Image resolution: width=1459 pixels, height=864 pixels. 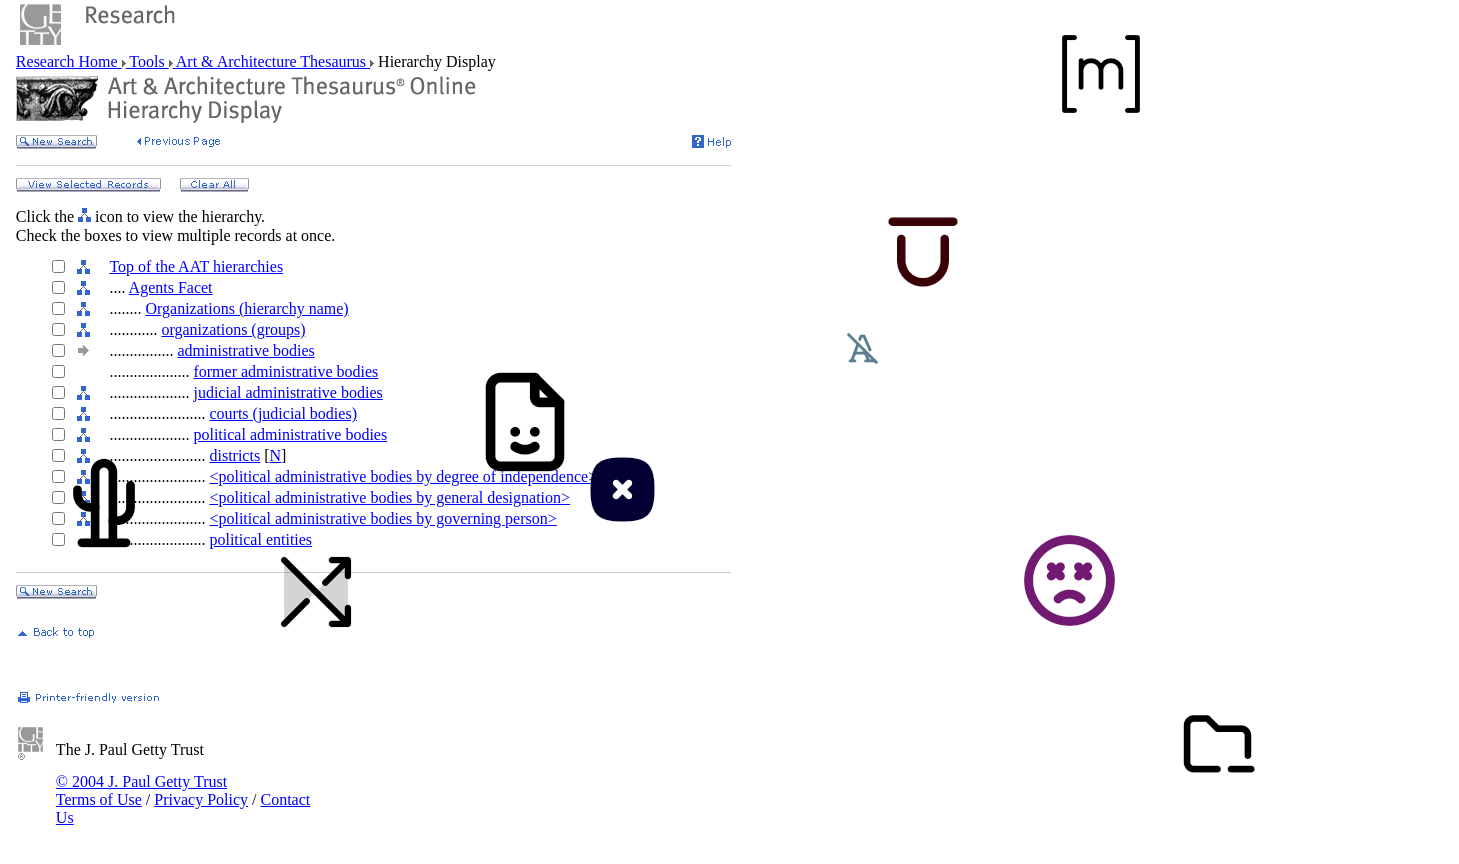 What do you see at coordinates (1217, 745) in the screenshot?
I see `remove a folder from your files` at bounding box center [1217, 745].